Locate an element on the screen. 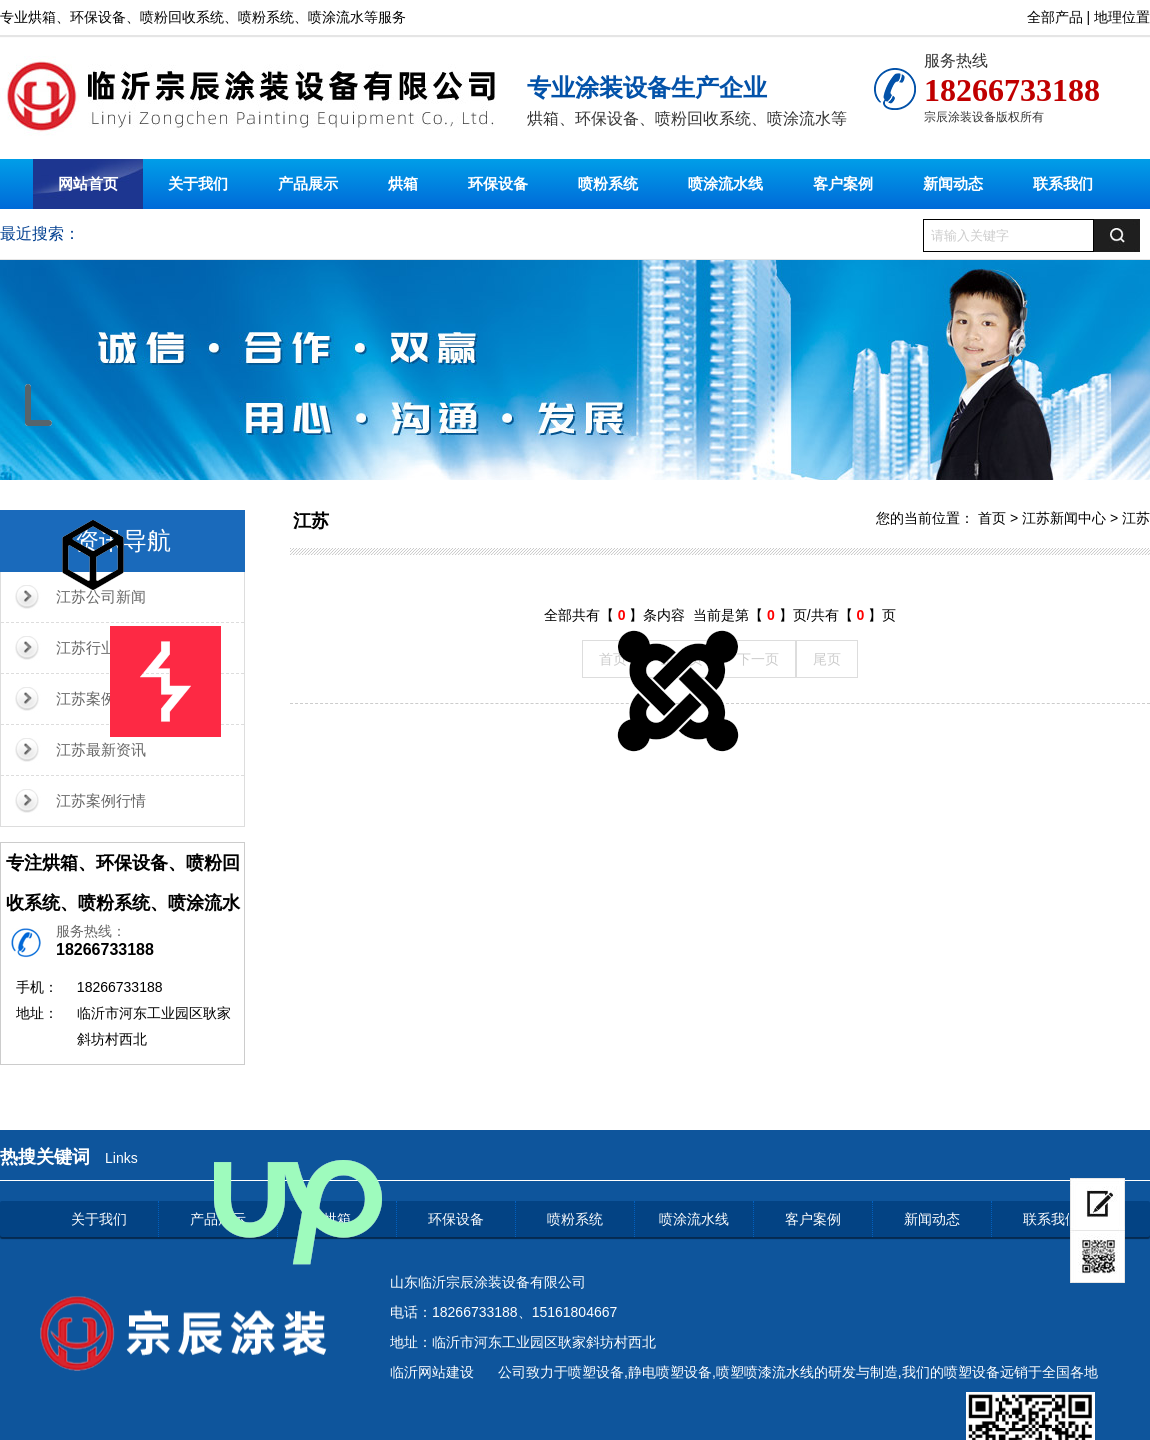 This screenshot has width=1150, height=1440. open Hack The Box platform is located at coordinates (93, 555).